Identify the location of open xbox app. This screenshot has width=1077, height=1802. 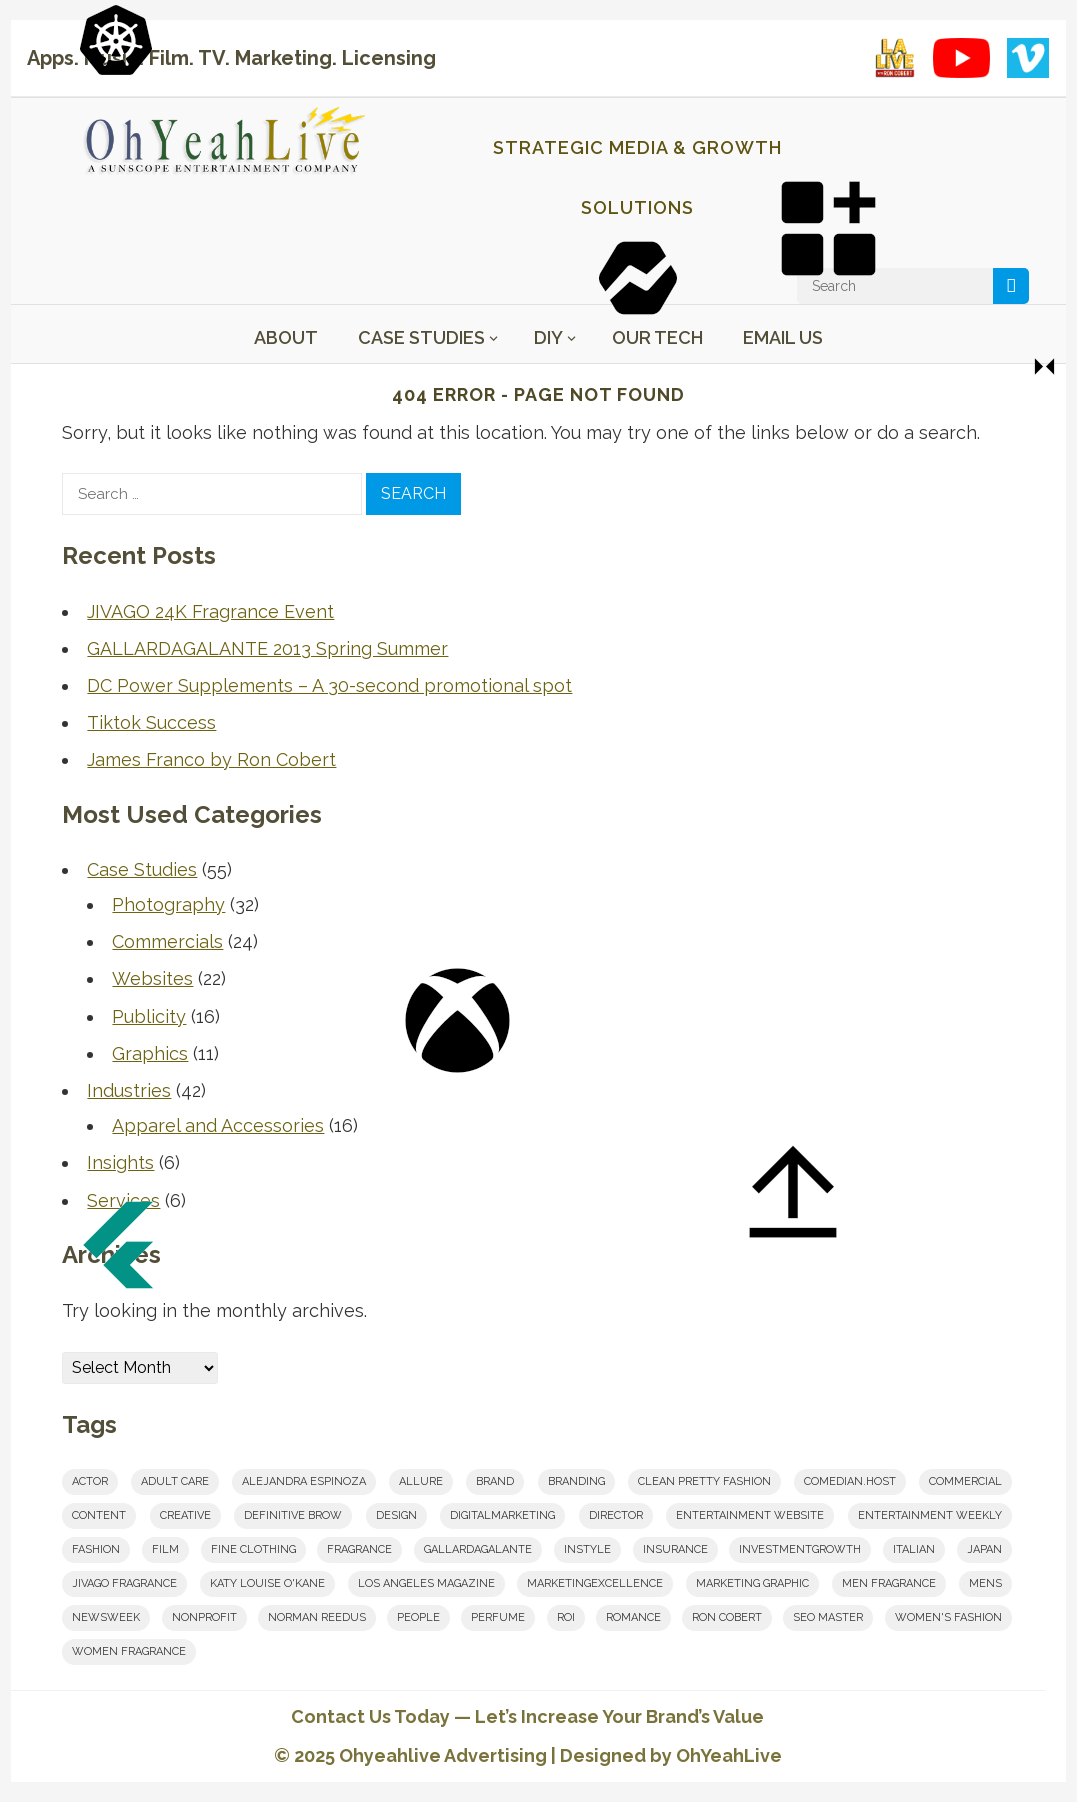
(457, 1020).